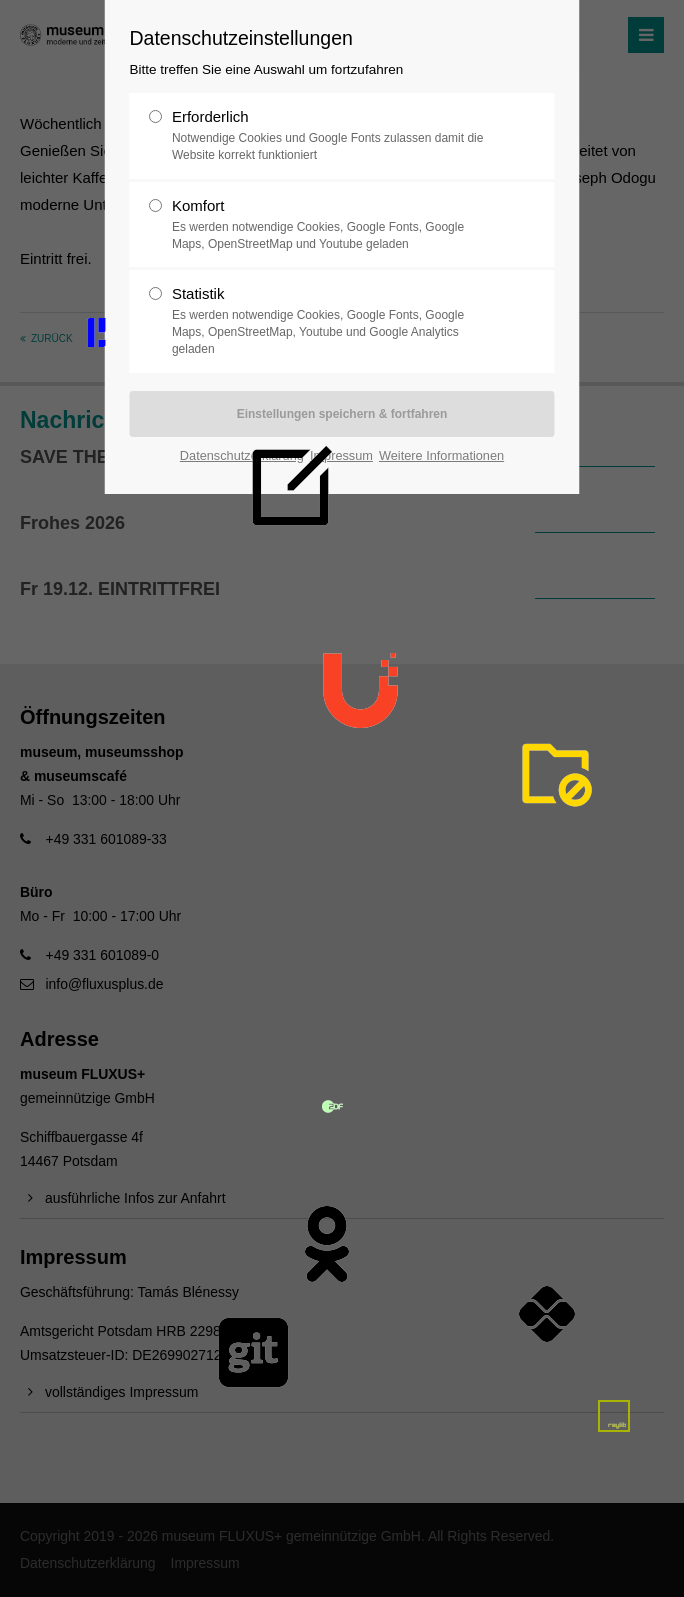 This screenshot has width=684, height=1597. Describe the element at coordinates (547, 1314) in the screenshot. I see `pix instant payment system logo` at that location.